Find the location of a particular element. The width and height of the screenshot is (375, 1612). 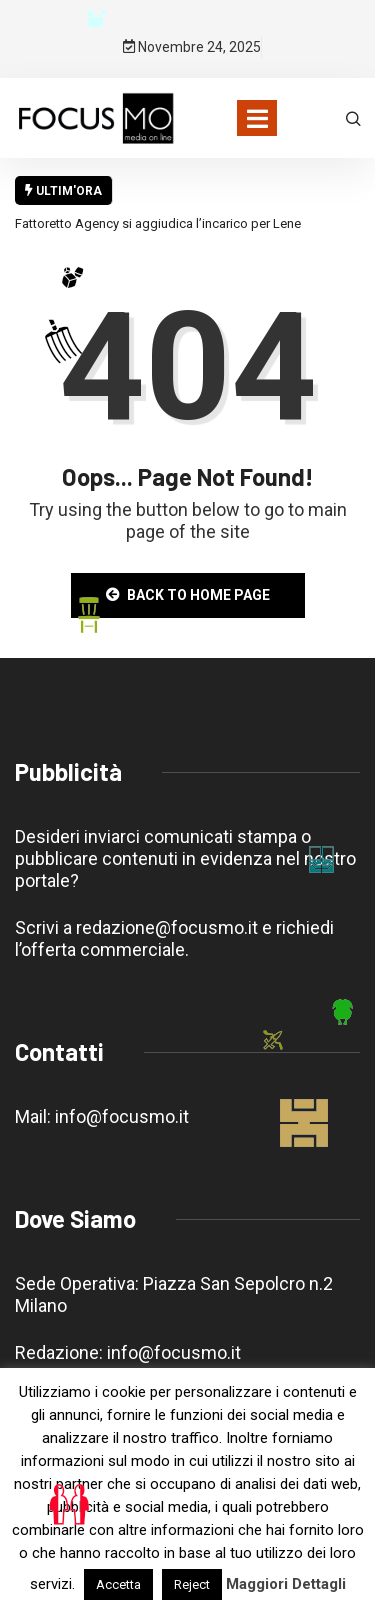

select roast chicken as a food item is located at coordinates (343, 1012).